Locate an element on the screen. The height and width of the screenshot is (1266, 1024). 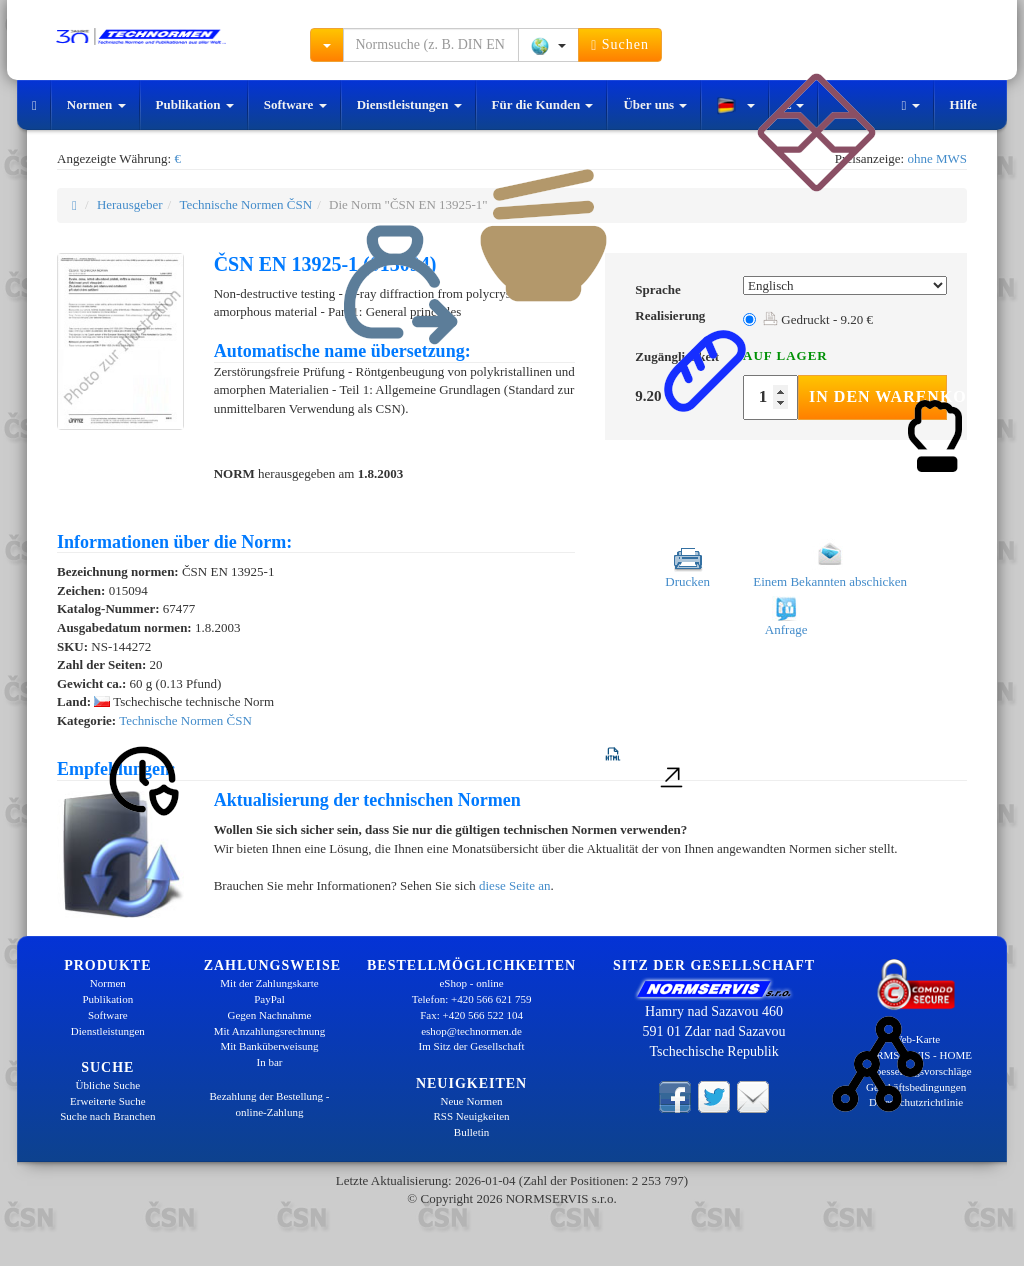
view protected or secure time settings is located at coordinates (142, 779).